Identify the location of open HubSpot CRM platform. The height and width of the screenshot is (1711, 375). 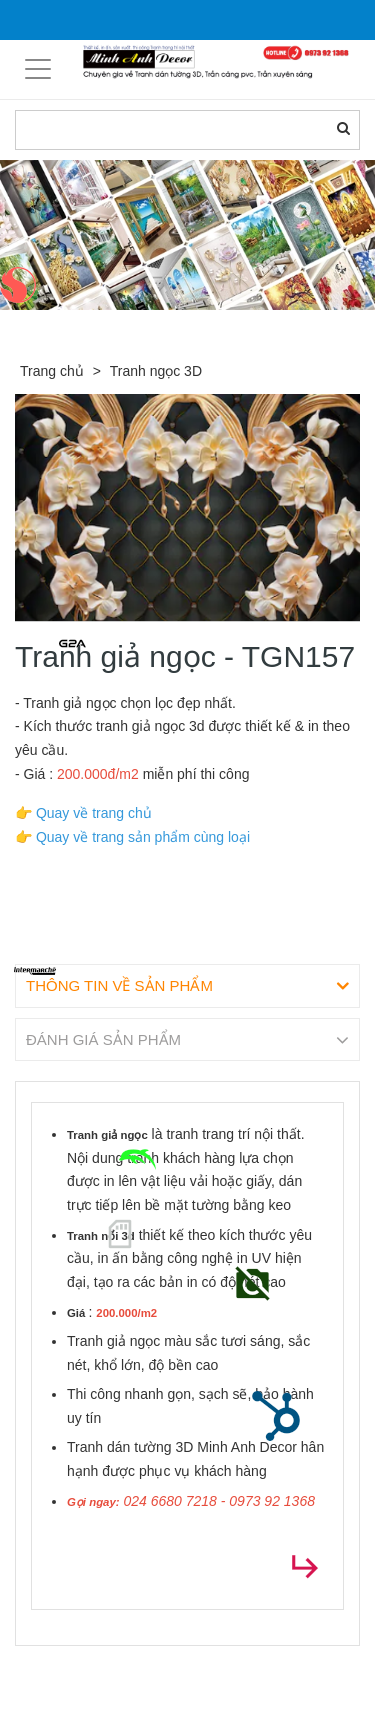
(276, 1416).